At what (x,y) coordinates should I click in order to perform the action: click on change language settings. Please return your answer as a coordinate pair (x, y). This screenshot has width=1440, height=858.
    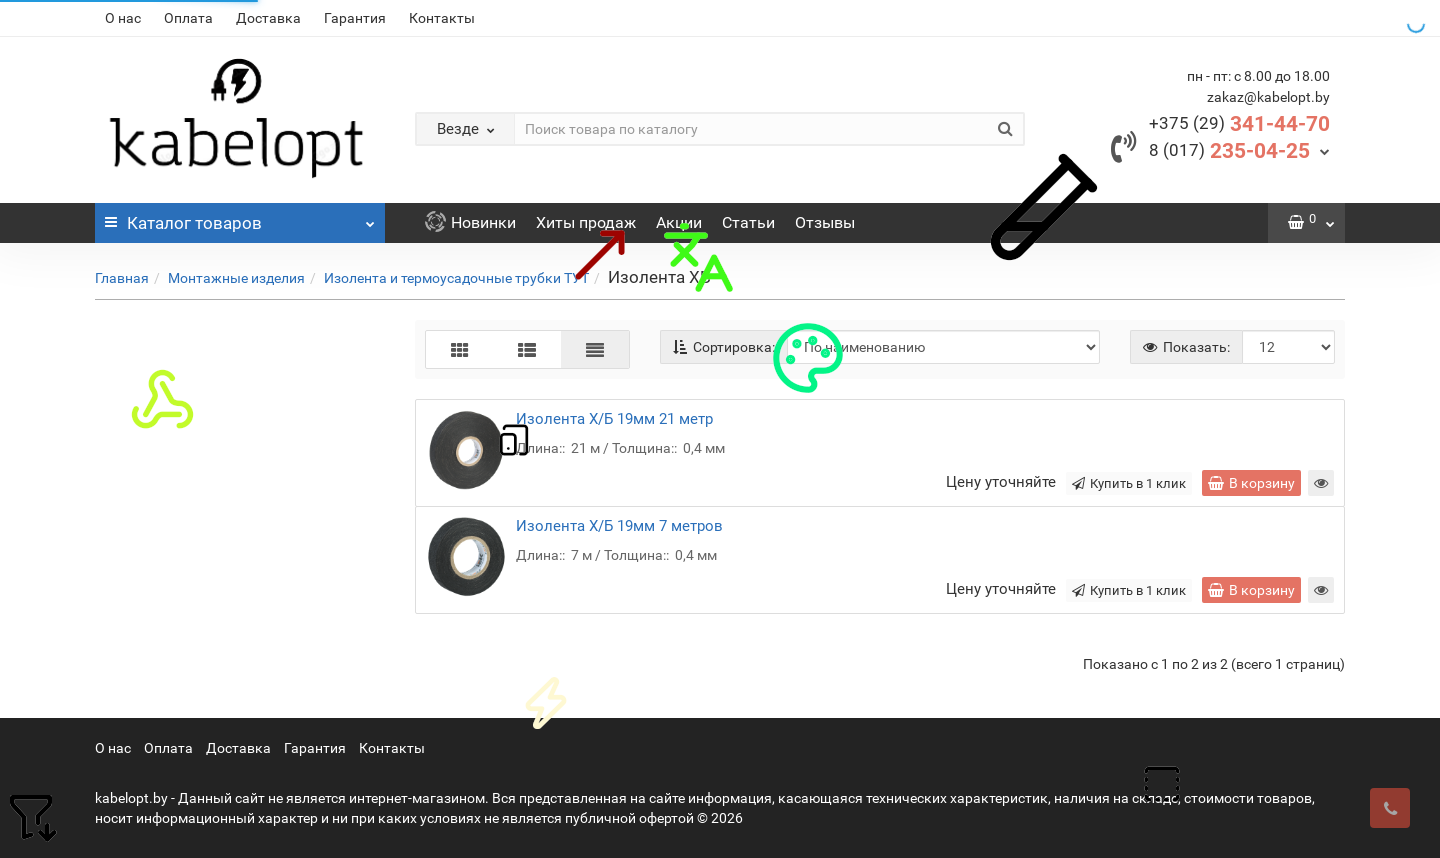
    Looking at the image, I should click on (698, 257).